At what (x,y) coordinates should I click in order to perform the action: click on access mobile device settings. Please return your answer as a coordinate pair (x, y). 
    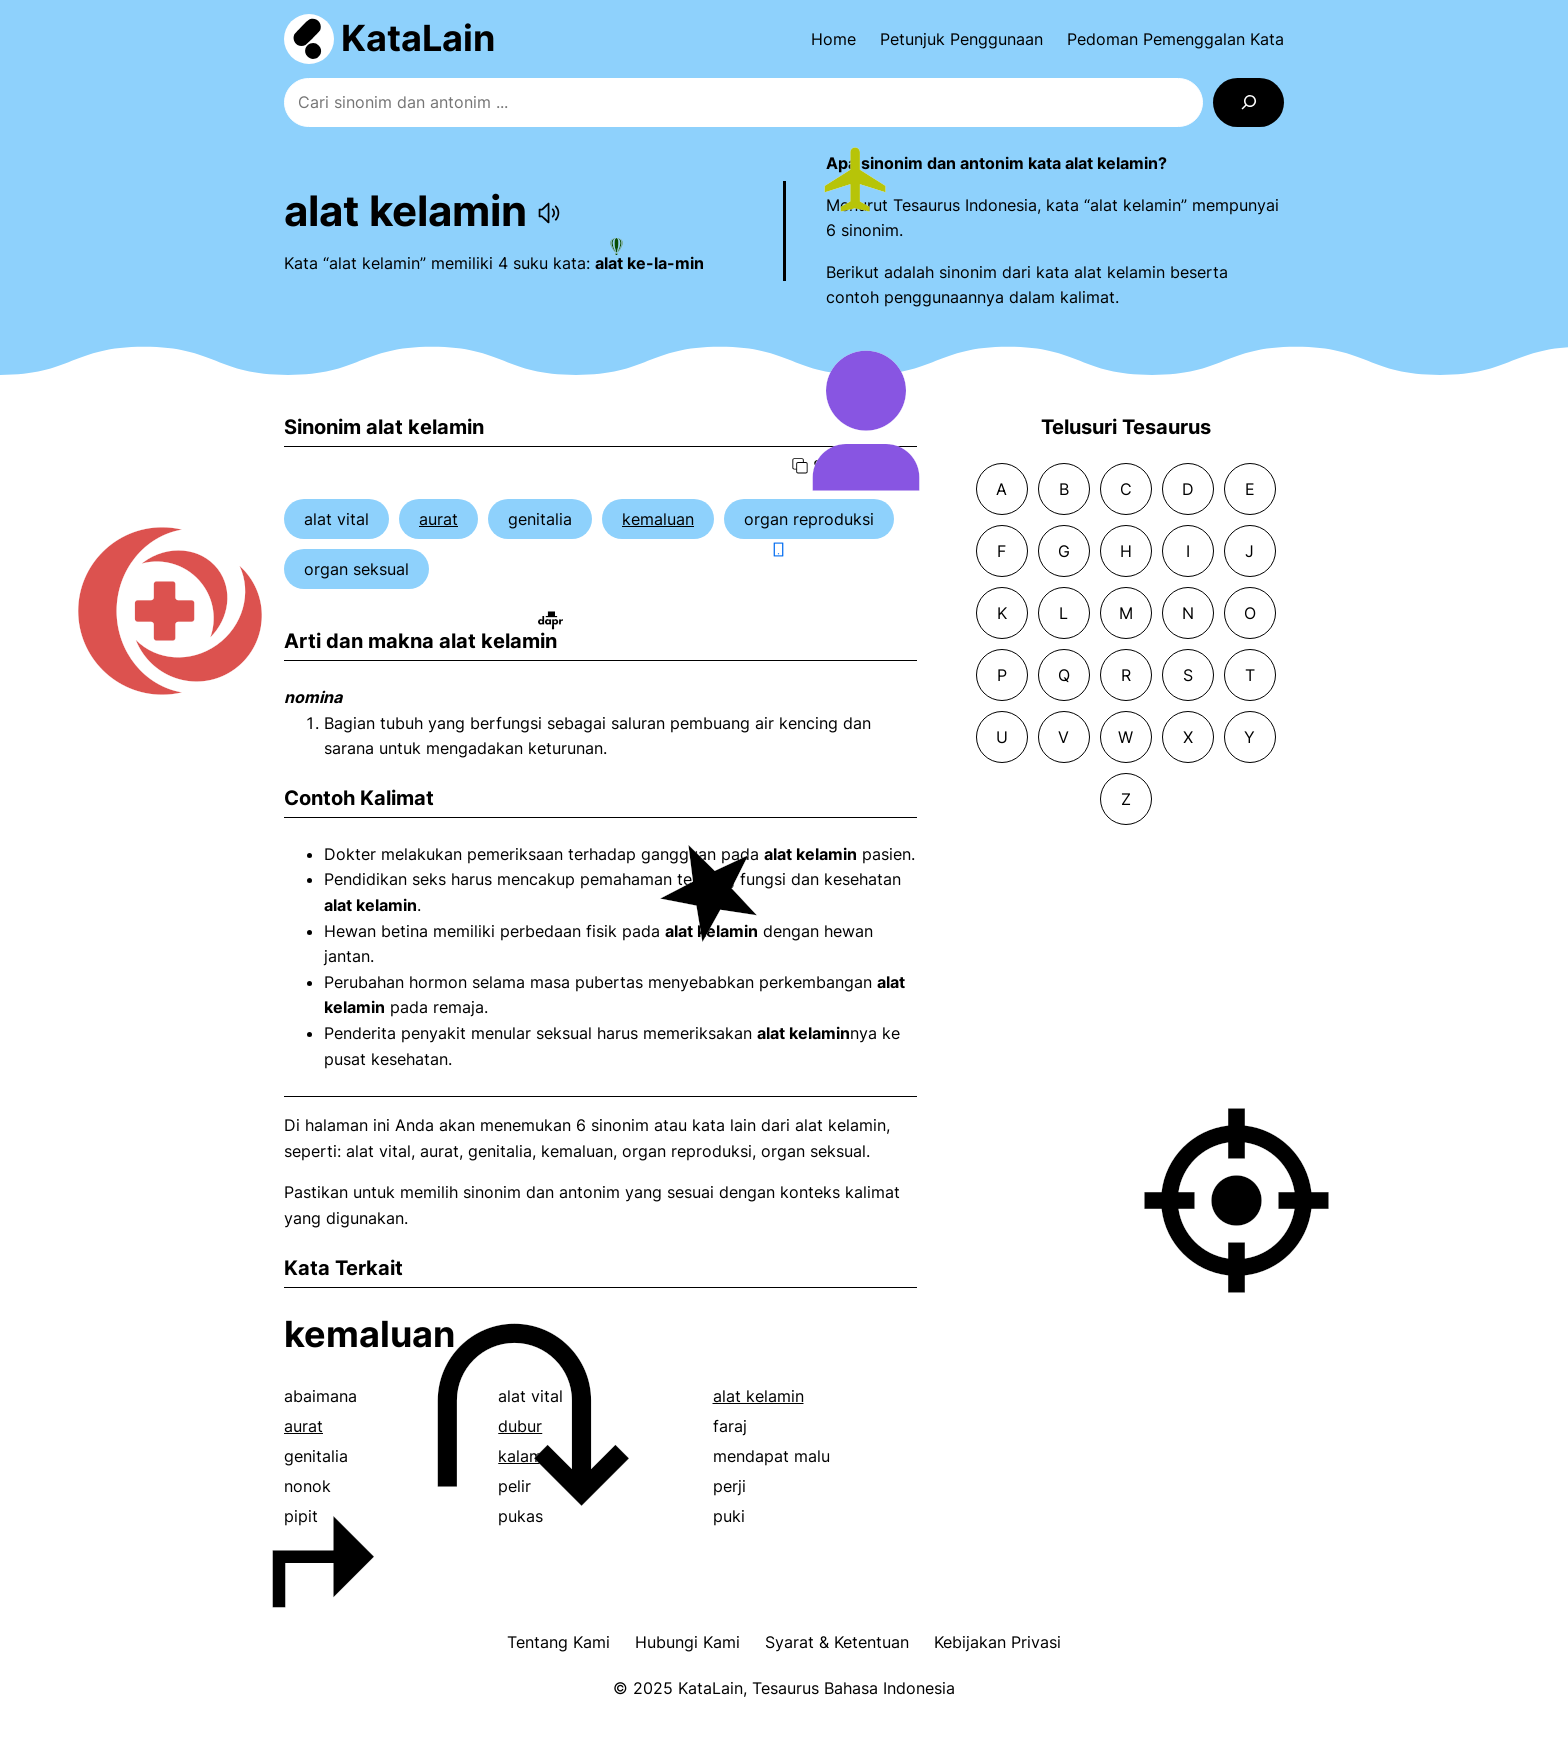
    Looking at the image, I should click on (778, 549).